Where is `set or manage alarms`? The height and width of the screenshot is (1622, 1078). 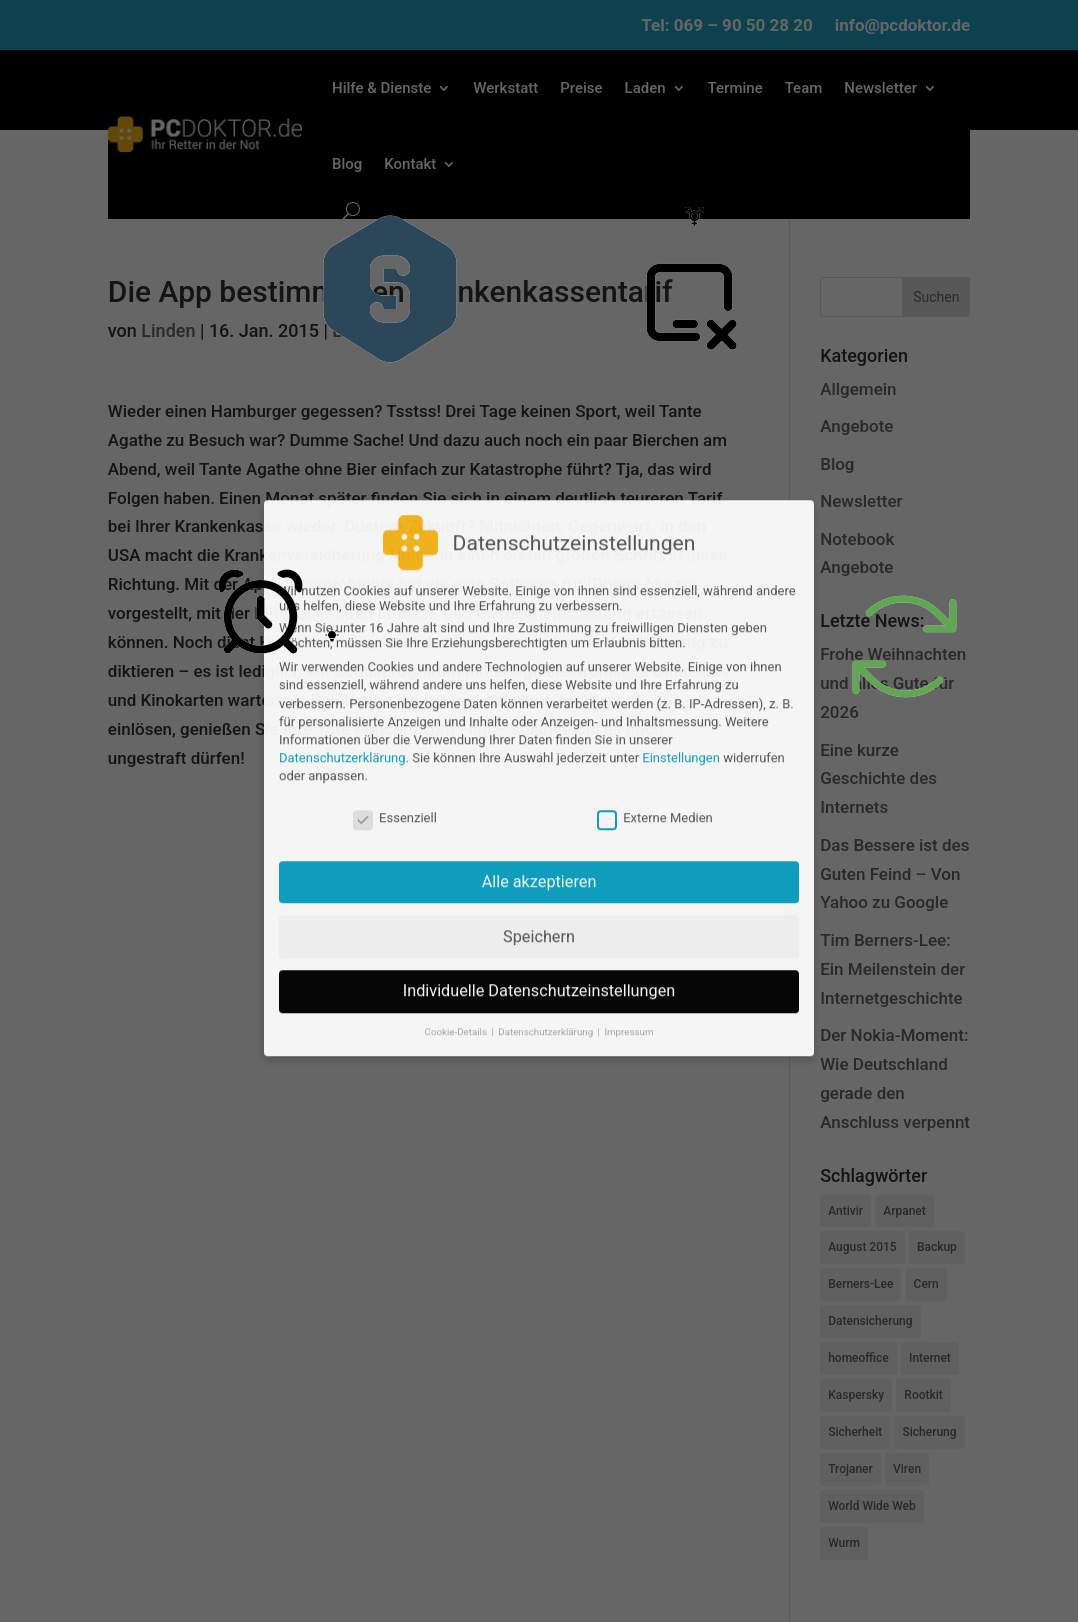 set or manage alarms is located at coordinates (260, 611).